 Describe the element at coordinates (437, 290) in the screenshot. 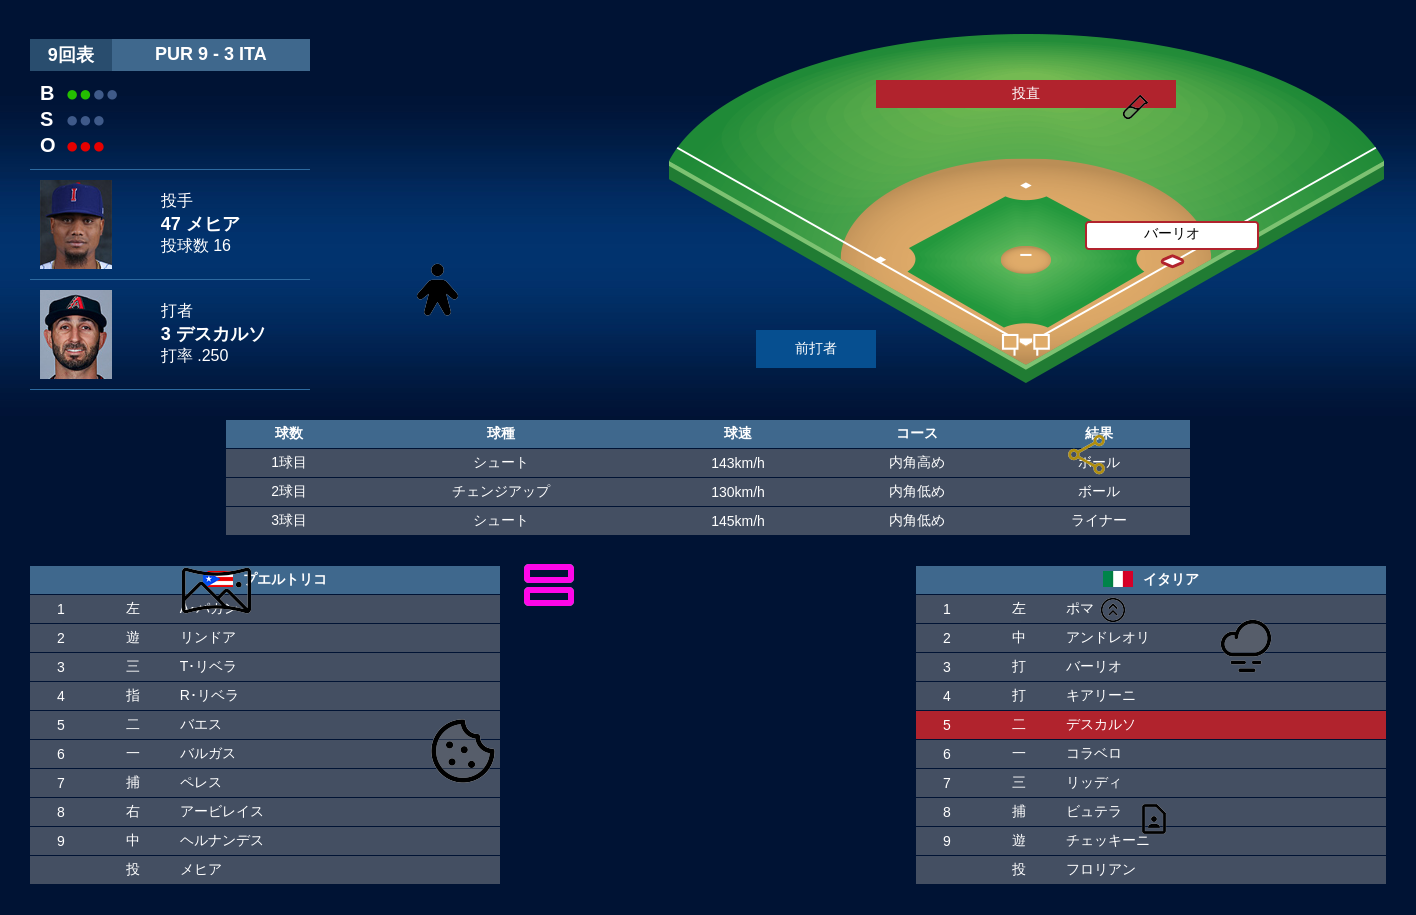

I see `view your profile` at that location.